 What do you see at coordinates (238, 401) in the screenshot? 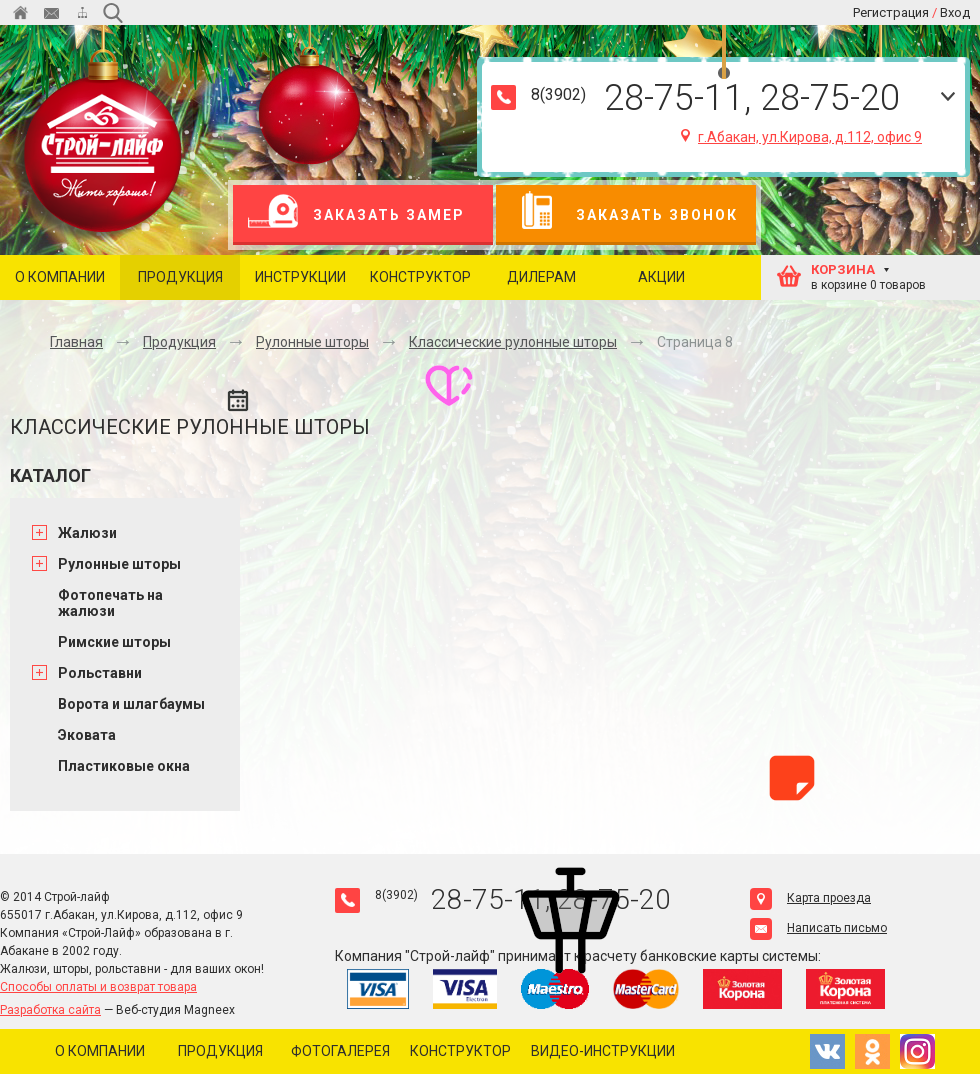
I see `view calendar with scheduled events` at bounding box center [238, 401].